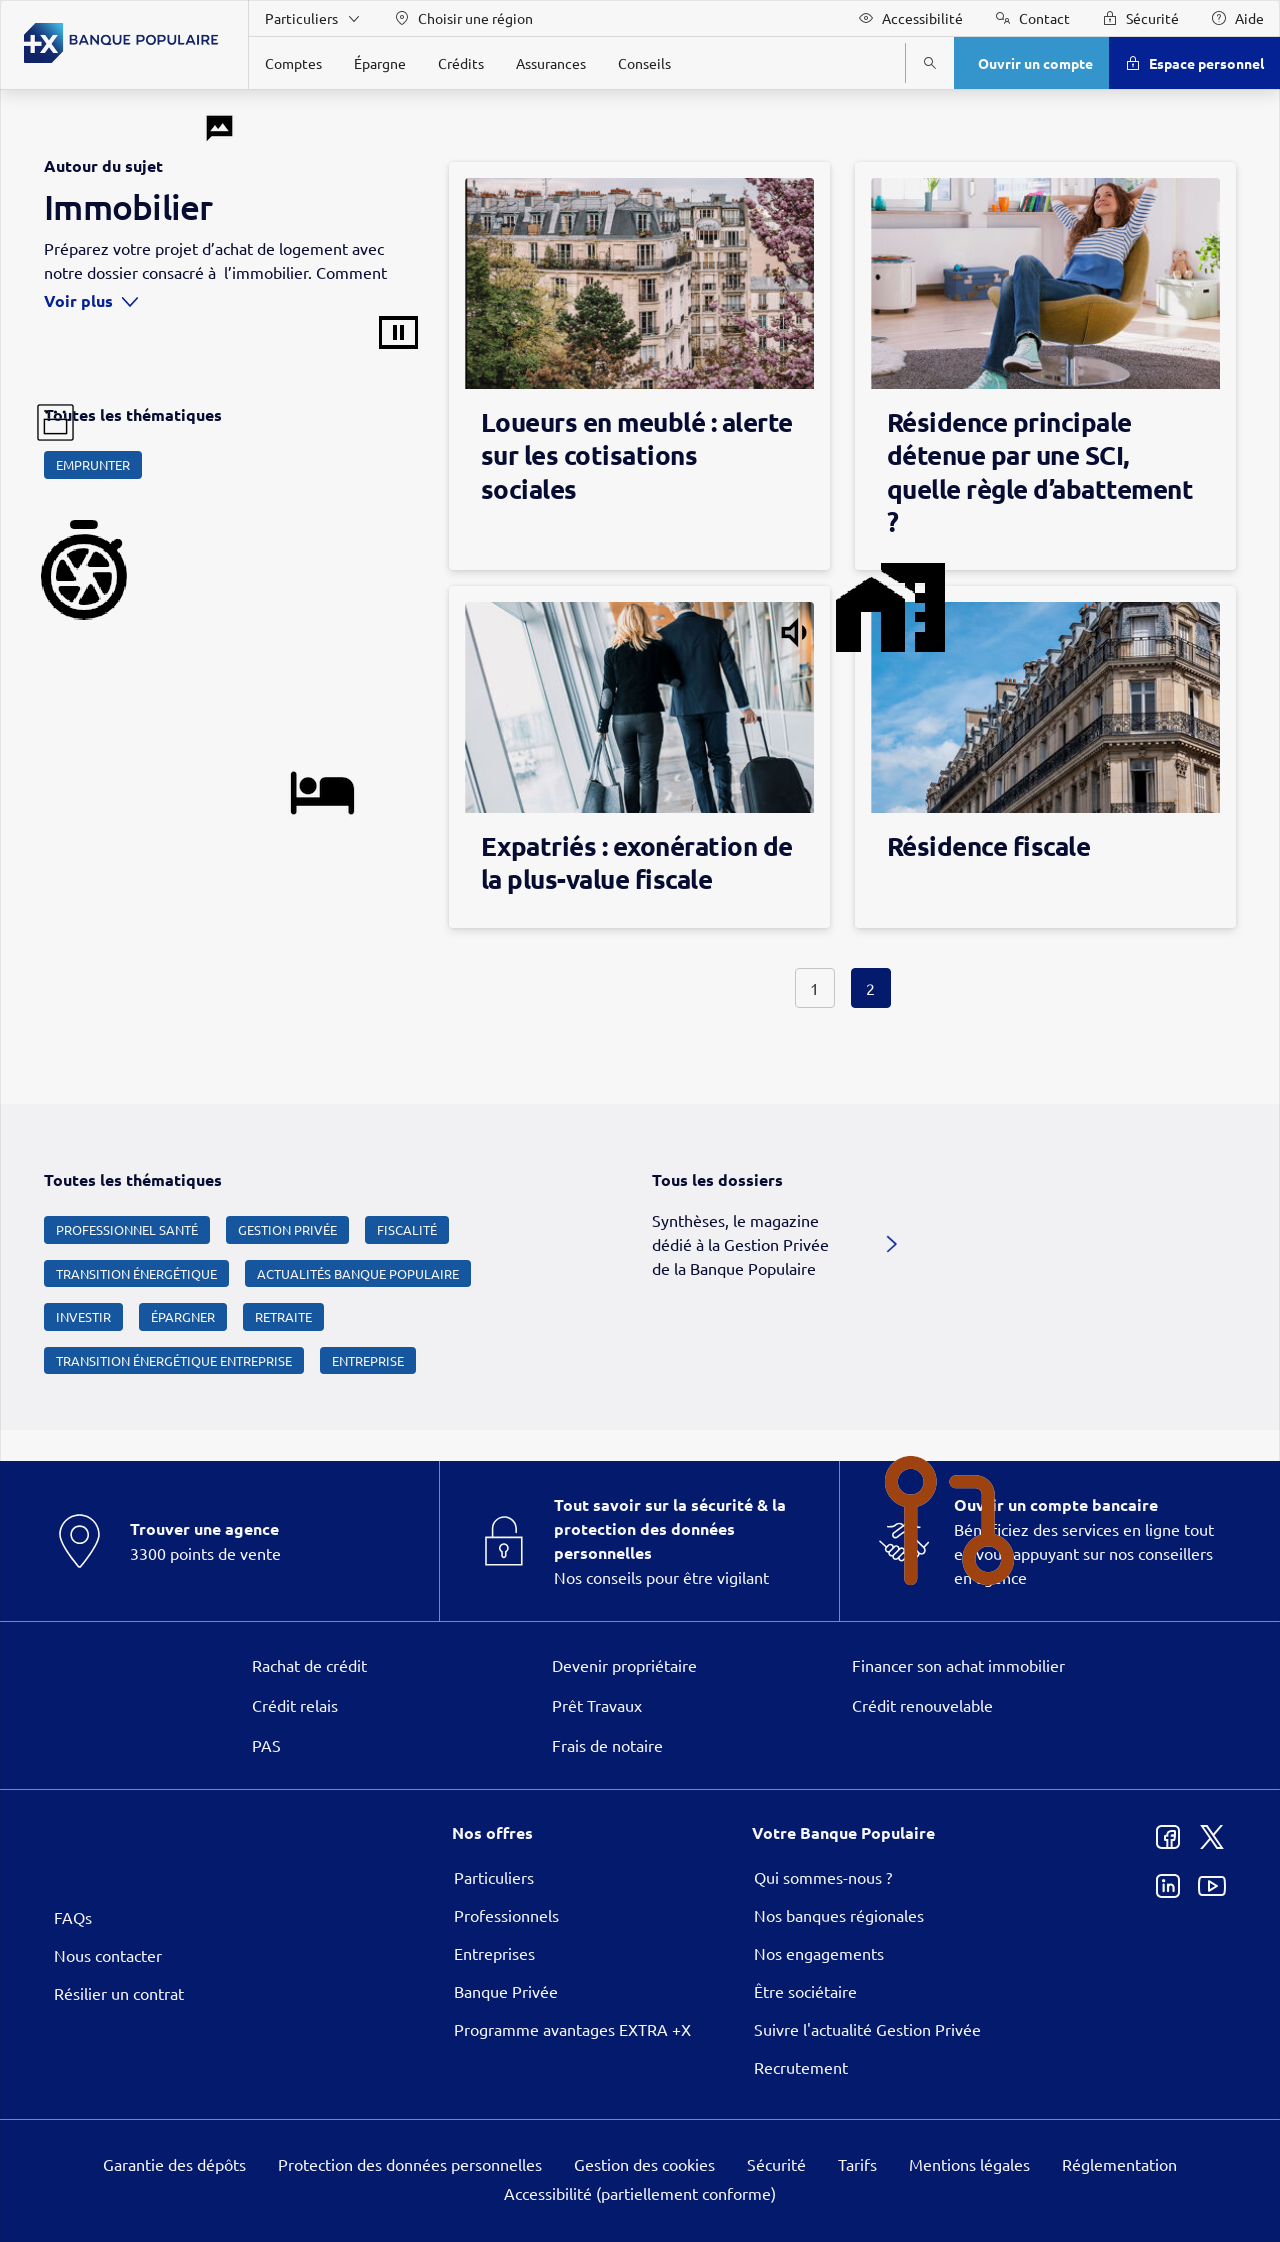  What do you see at coordinates (84, 572) in the screenshot?
I see `adjust camera shutter speed settings` at bounding box center [84, 572].